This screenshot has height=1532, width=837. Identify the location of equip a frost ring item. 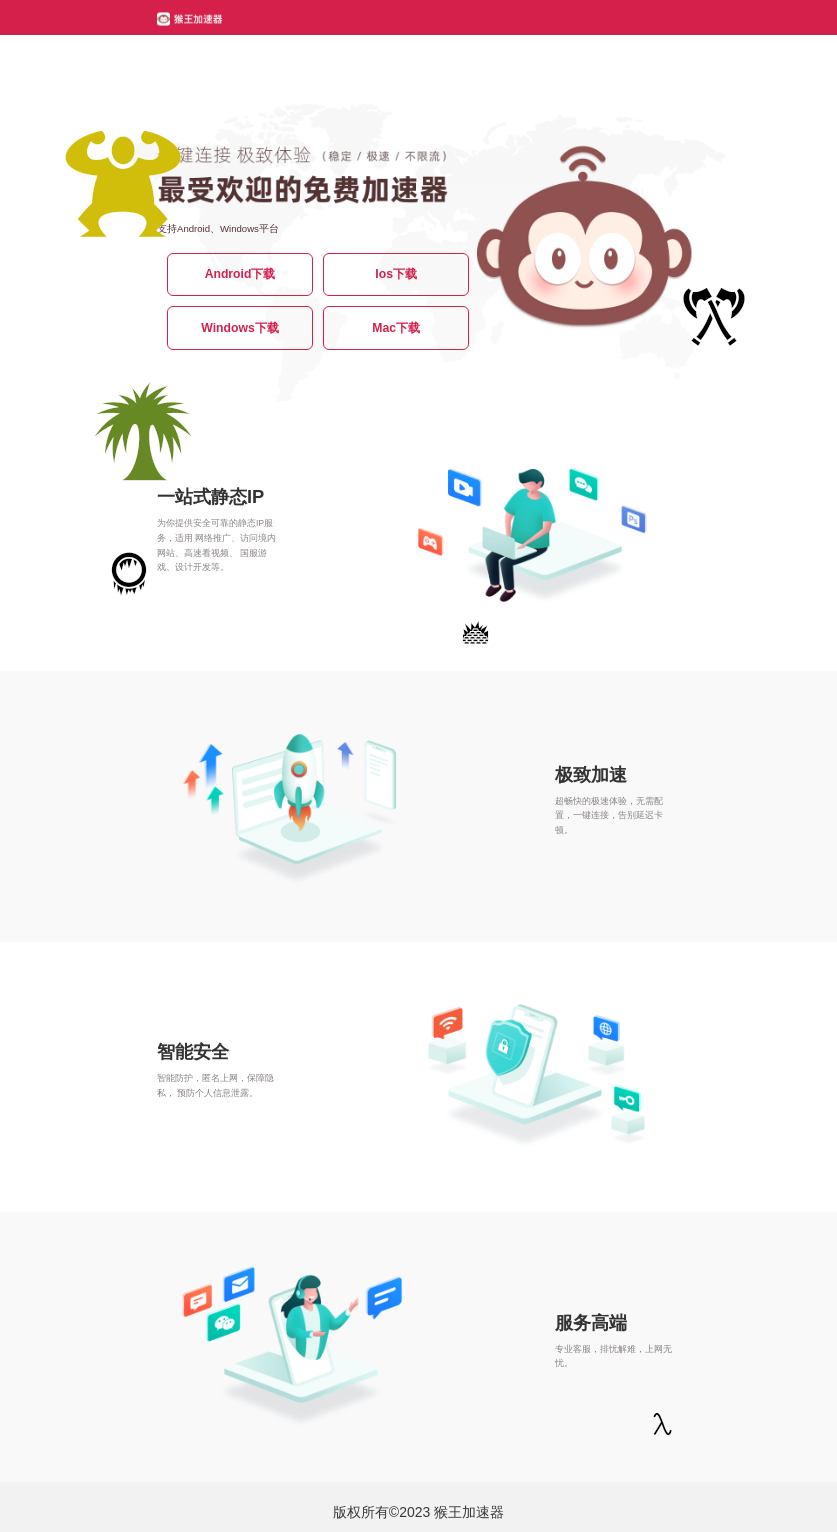
(129, 574).